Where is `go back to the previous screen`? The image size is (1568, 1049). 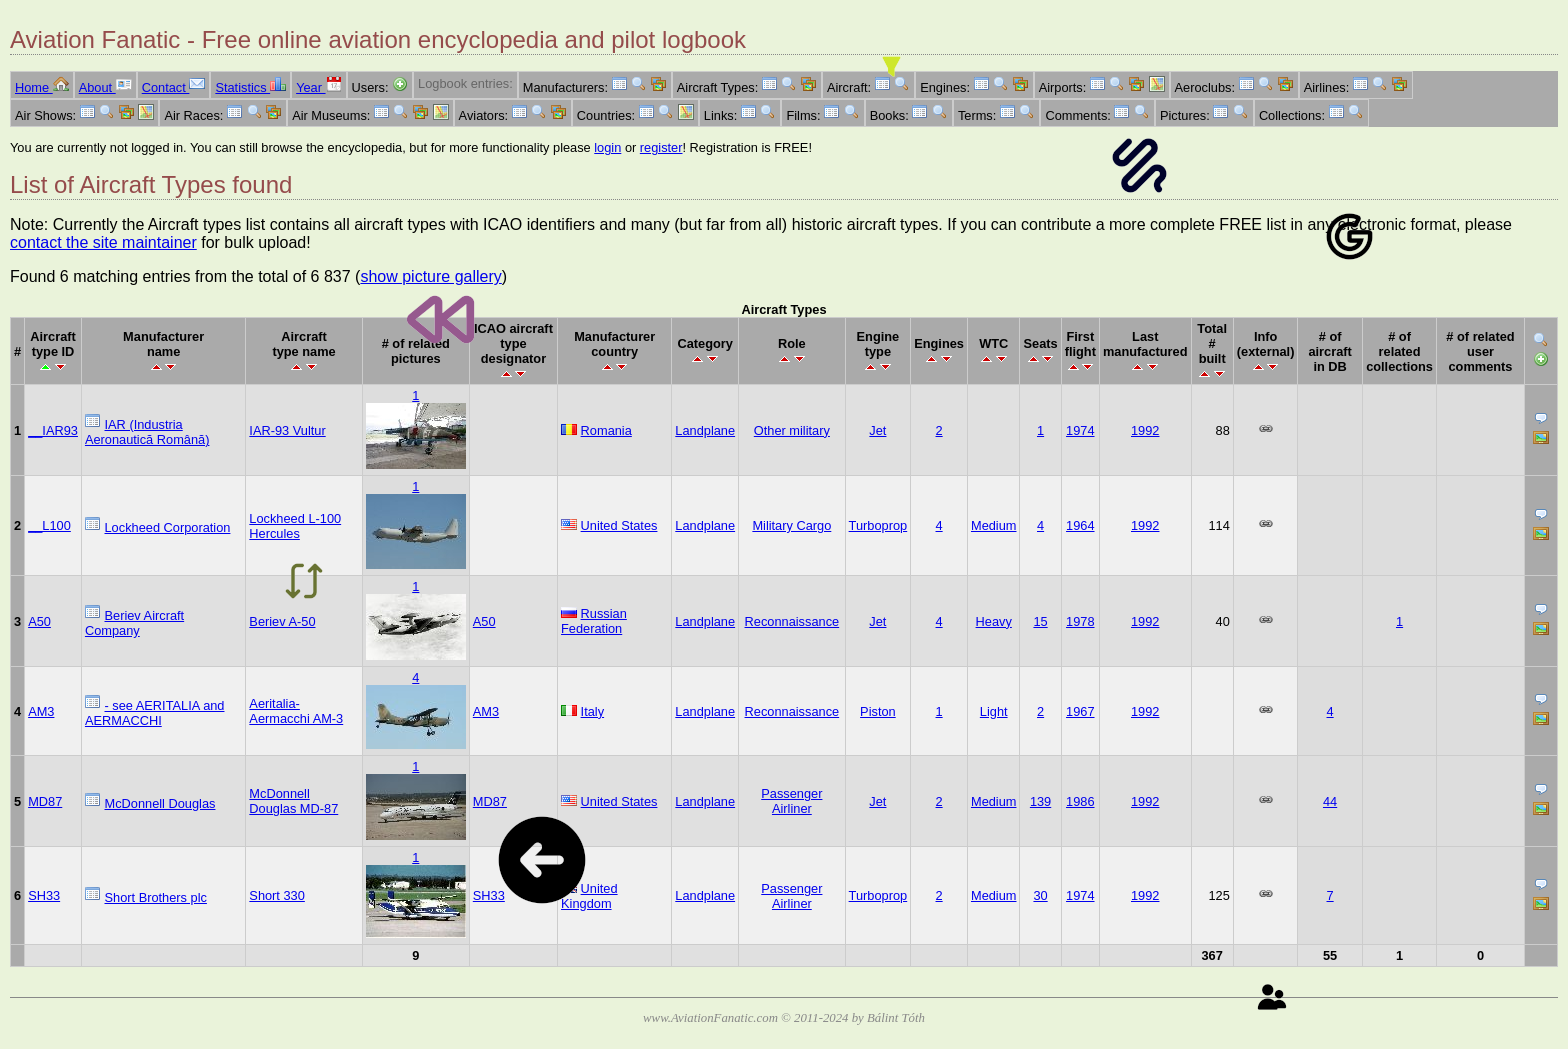
go back to the previous screen is located at coordinates (542, 860).